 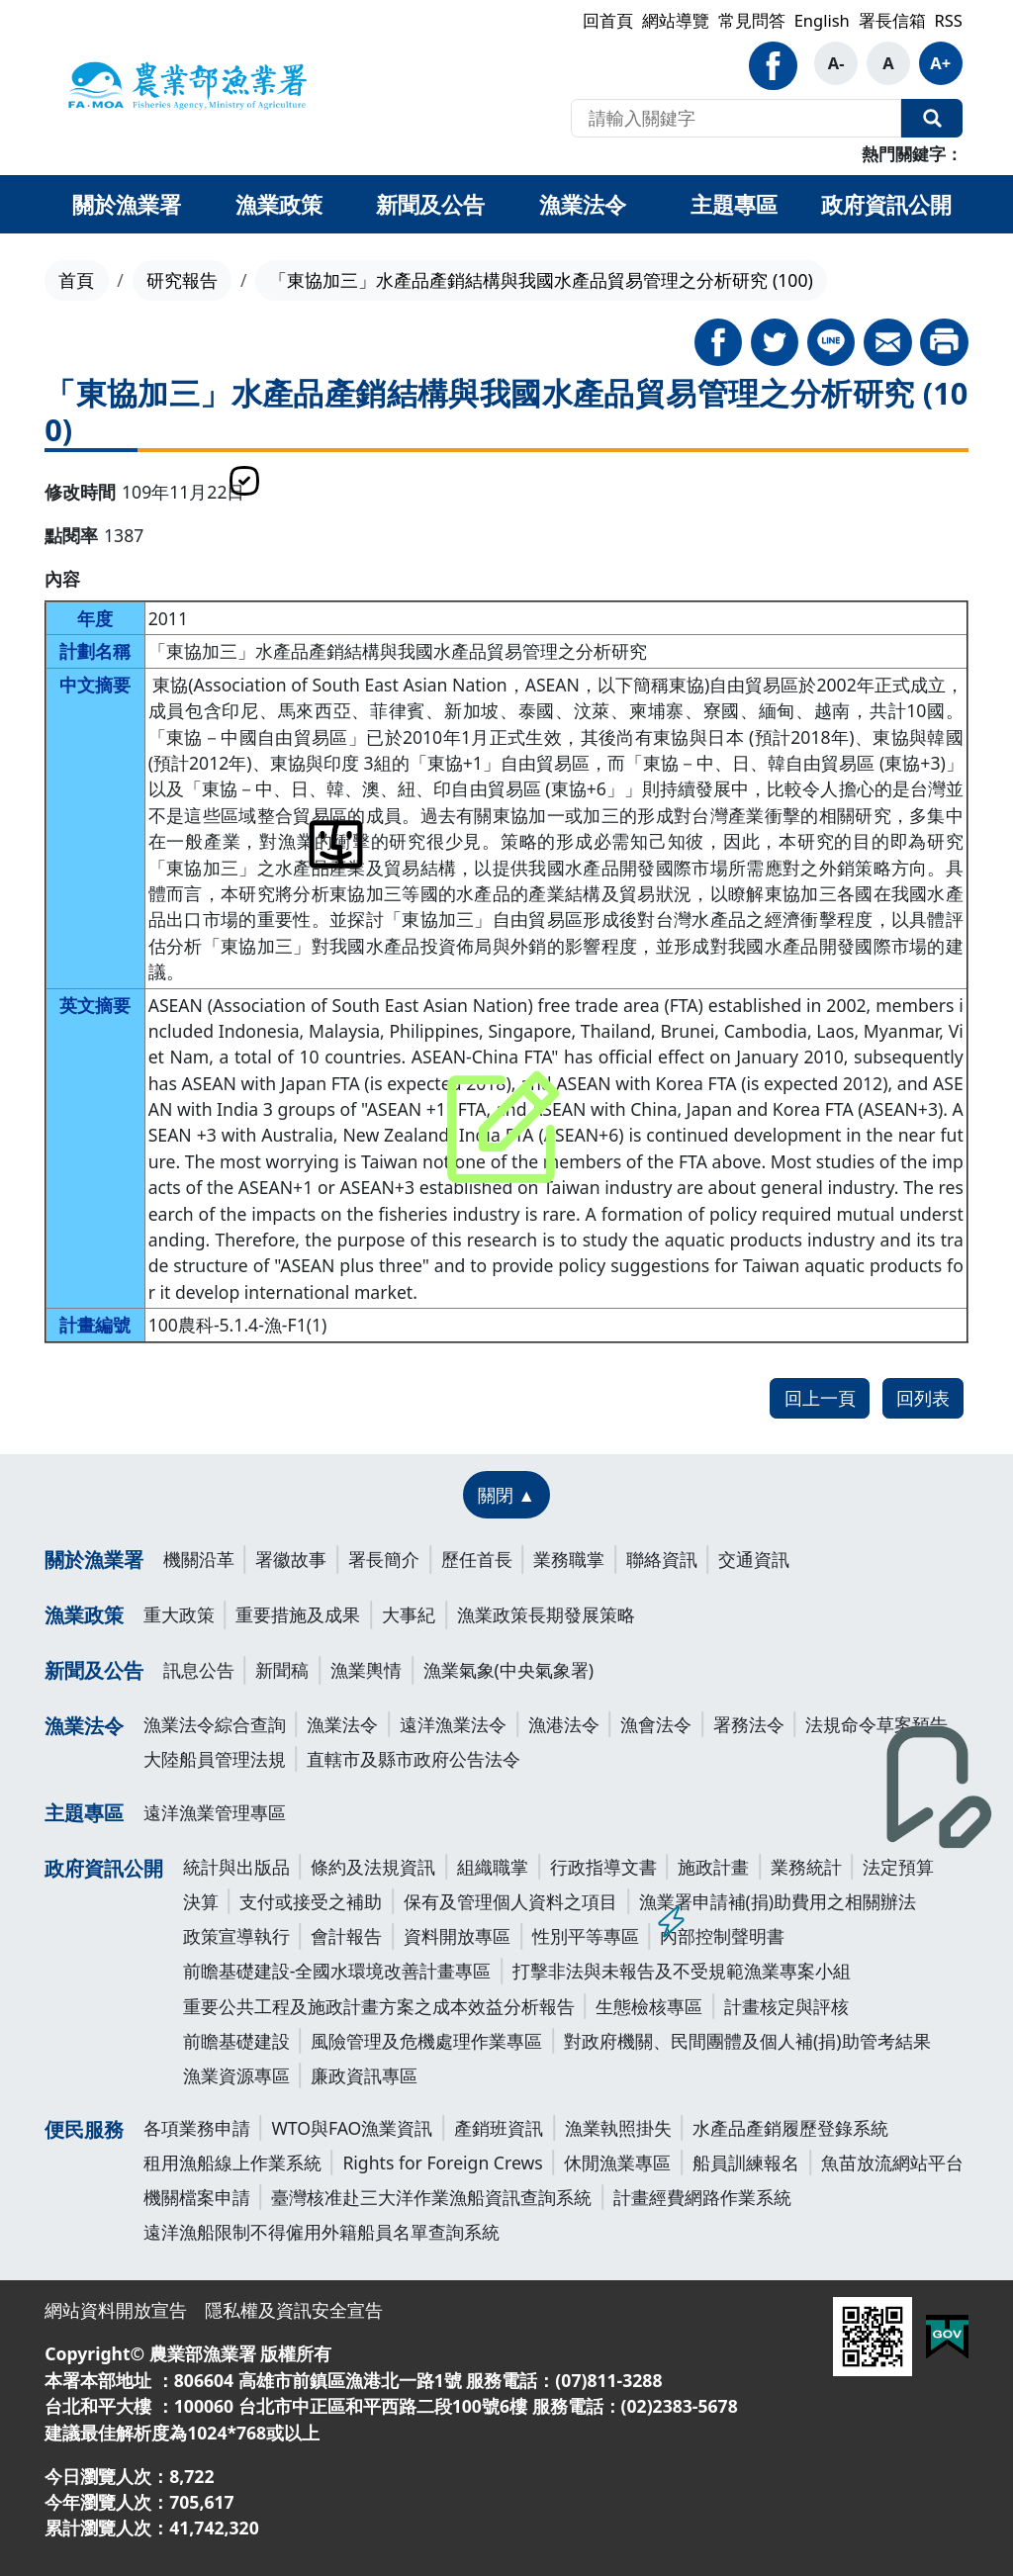 What do you see at coordinates (335, 844) in the screenshot?
I see `open finder app on mac` at bounding box center [335, 844].